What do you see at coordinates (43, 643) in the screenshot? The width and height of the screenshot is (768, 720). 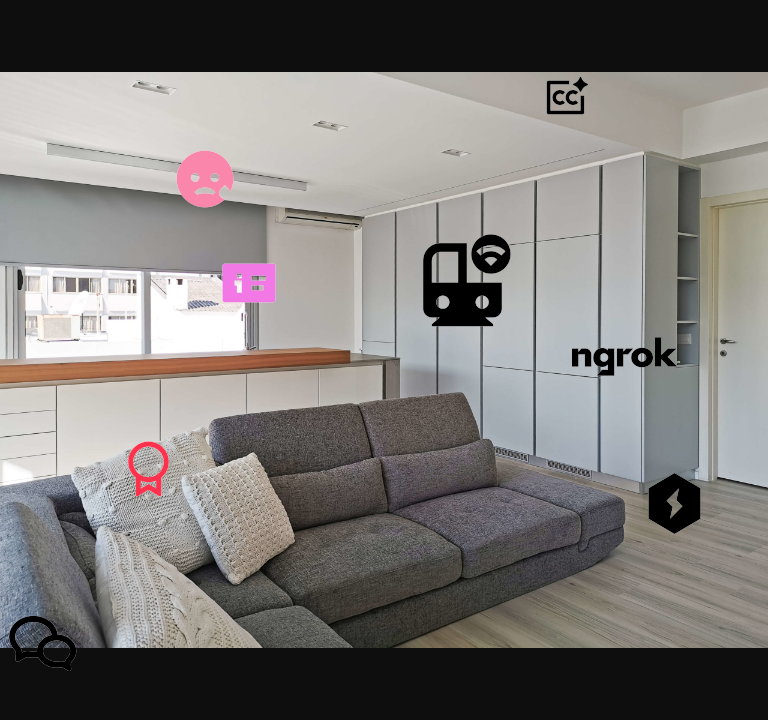 I see `open WeChat messaging app` at bounding box center [43, 643].